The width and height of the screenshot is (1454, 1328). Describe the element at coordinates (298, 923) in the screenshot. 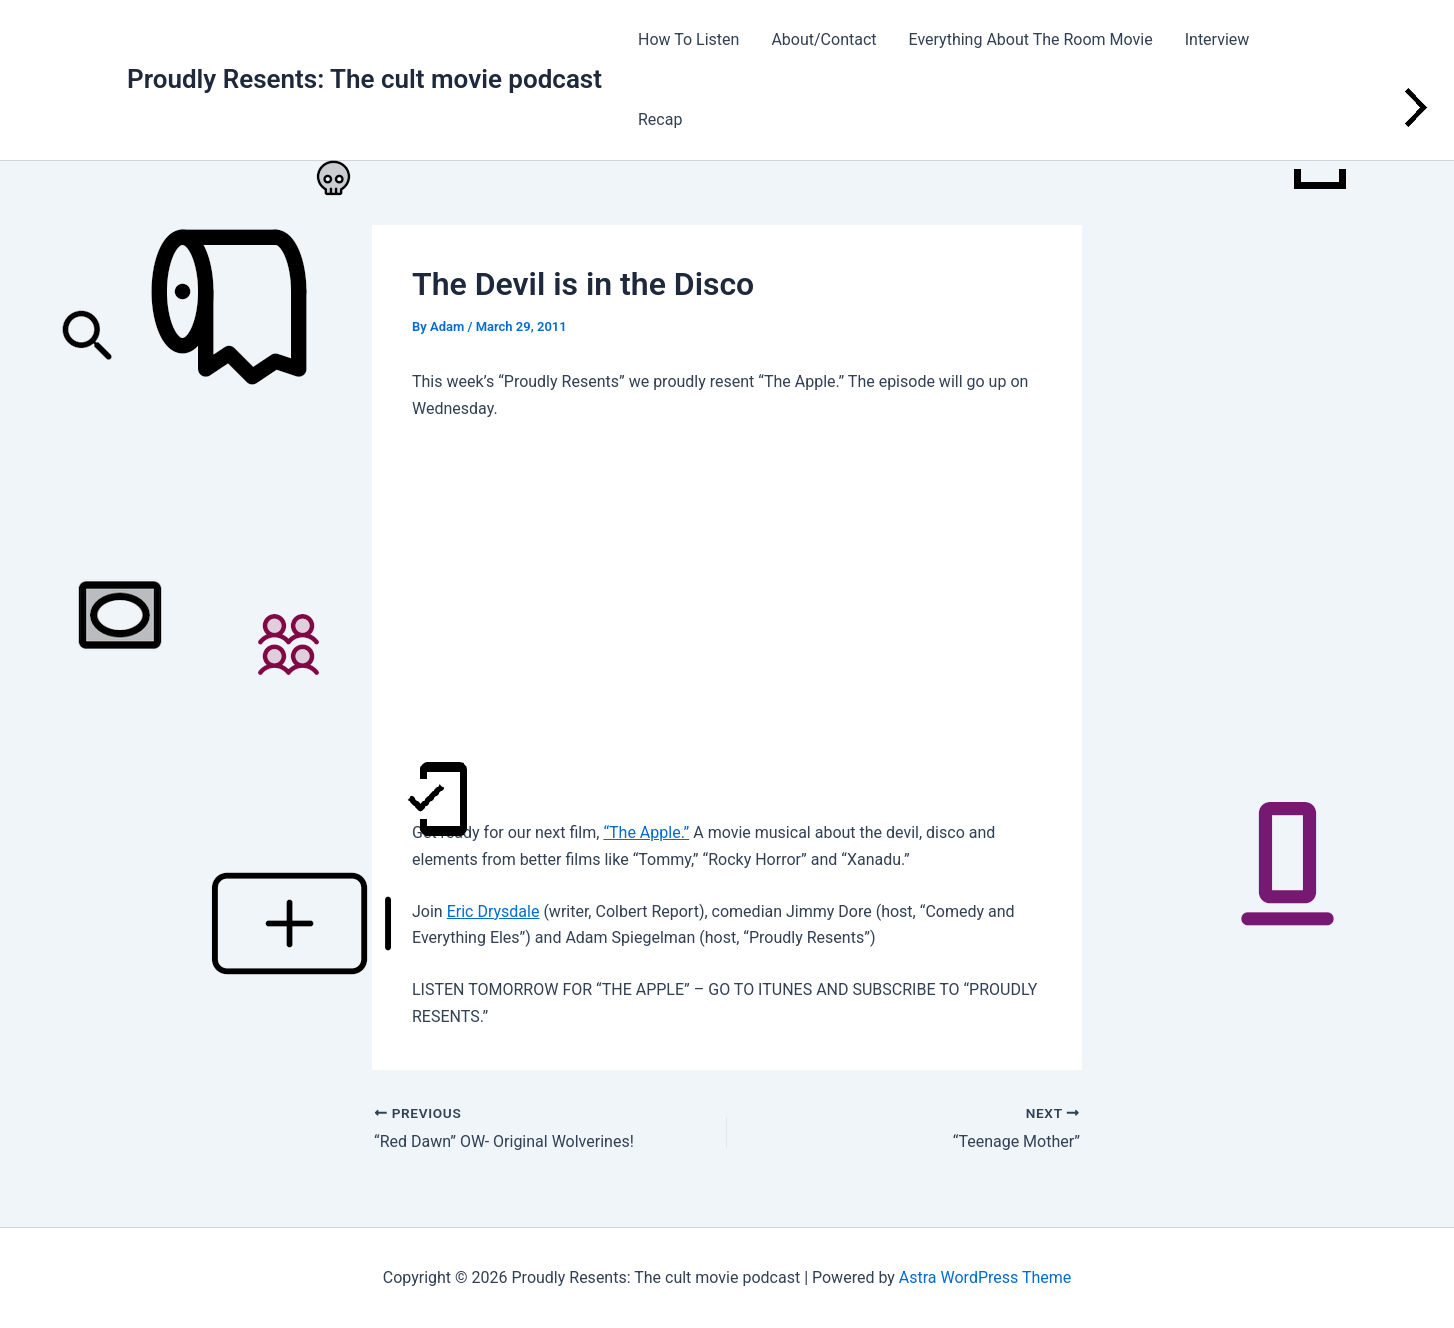

I see `add or extend battery life` at that location.